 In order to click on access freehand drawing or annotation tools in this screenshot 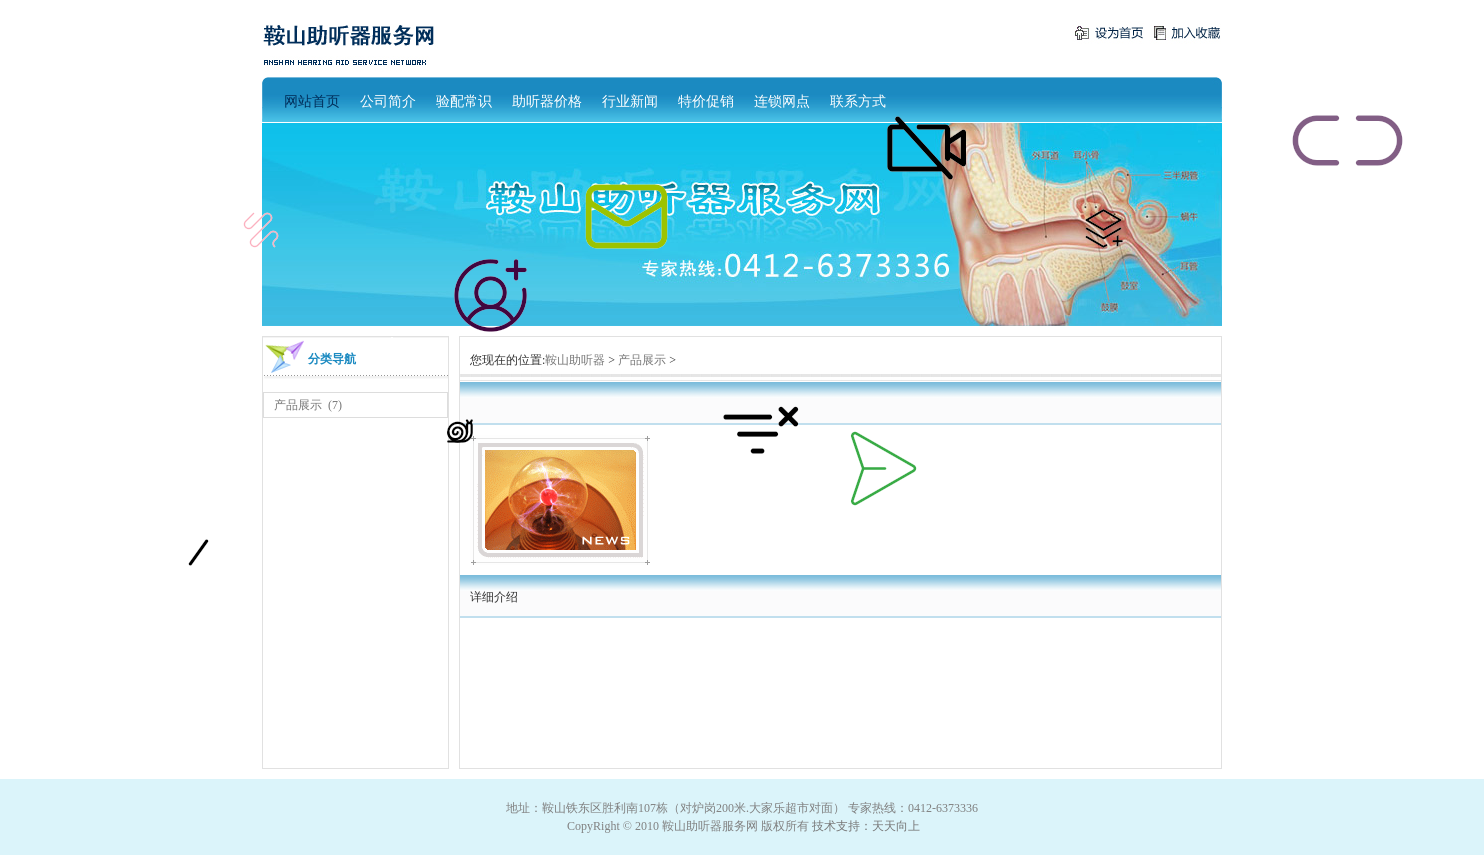, I will do `click(261, 230)`.